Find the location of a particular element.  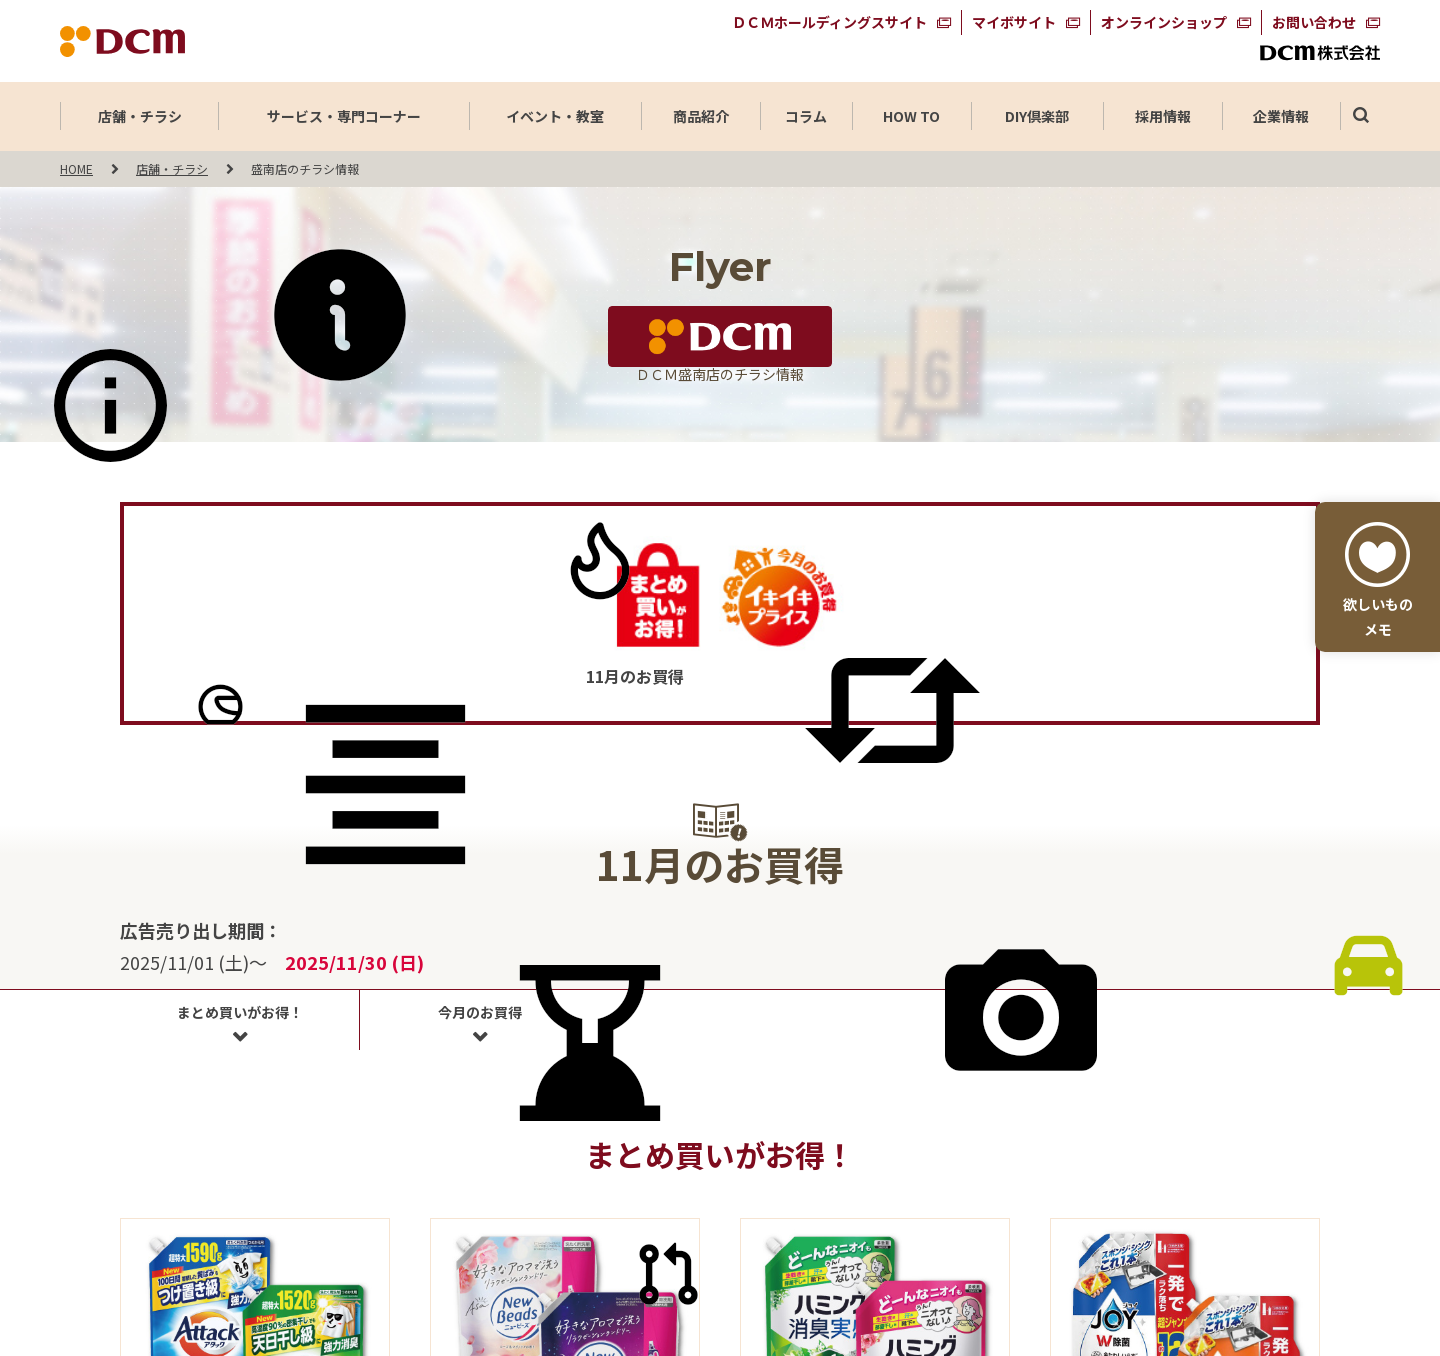

repost or share this content is located at coordinates (892, 710).